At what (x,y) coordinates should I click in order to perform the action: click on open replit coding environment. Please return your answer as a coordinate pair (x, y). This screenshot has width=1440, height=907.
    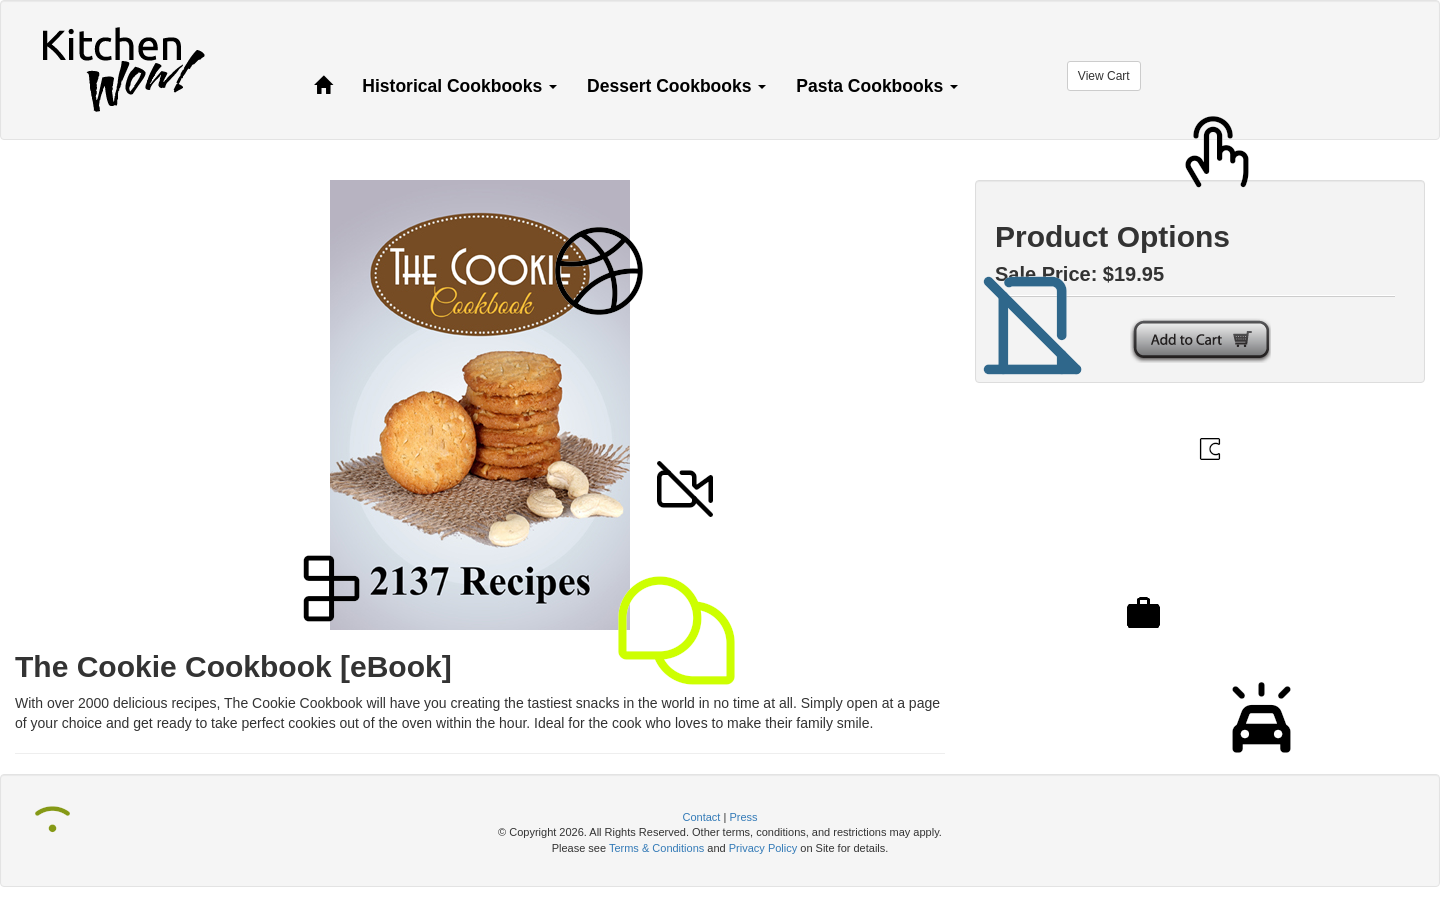
    Looking at the image, I should click on (326, 588).